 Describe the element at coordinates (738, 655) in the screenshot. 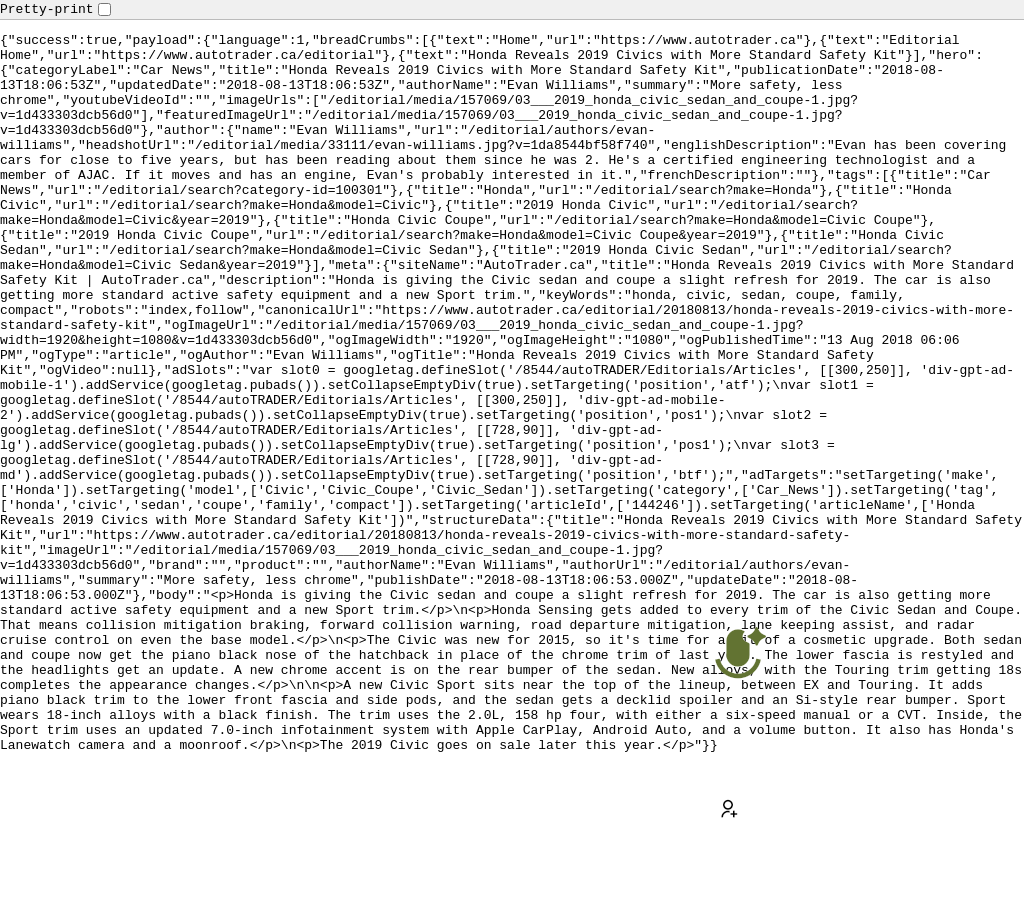

I see `activate ai voice assistant` at that location.